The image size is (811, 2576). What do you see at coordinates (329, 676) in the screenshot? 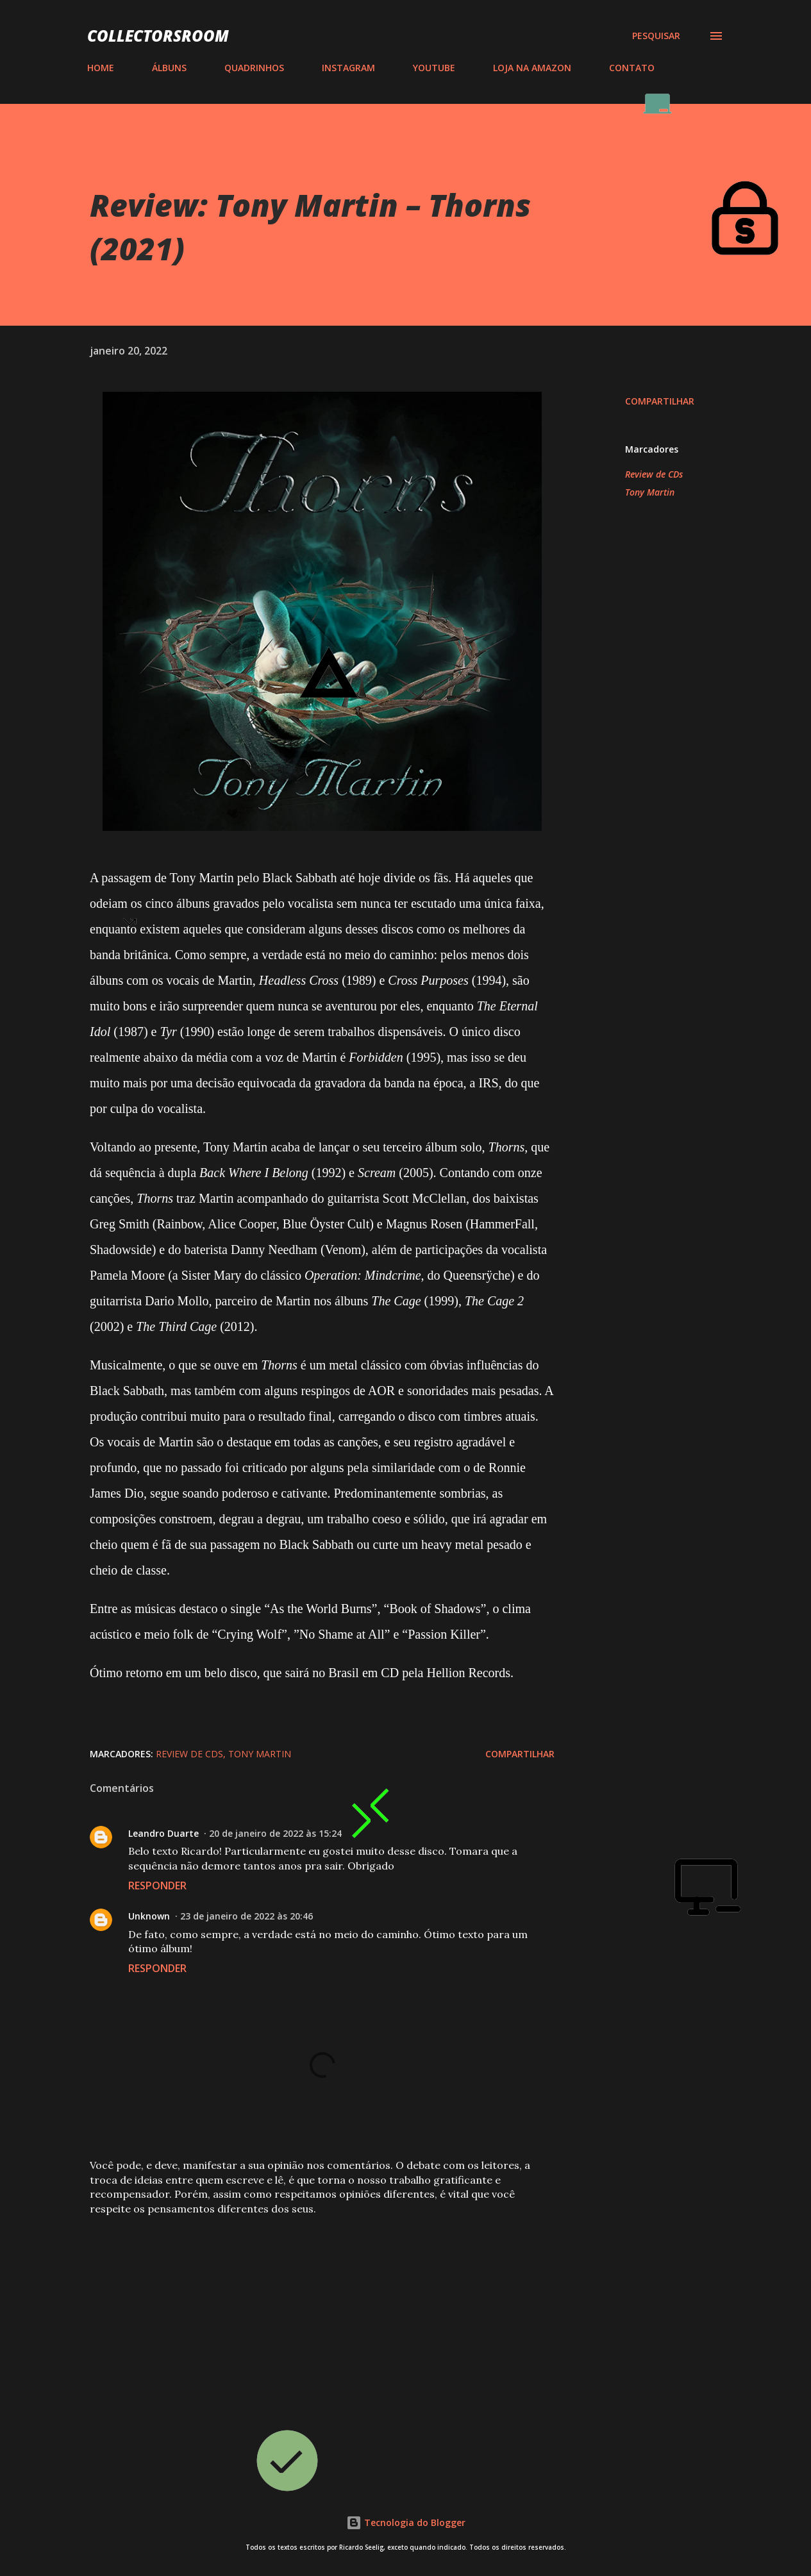
I see `unverified function breakpoint in debug mode` at bounding box center [329, 676].